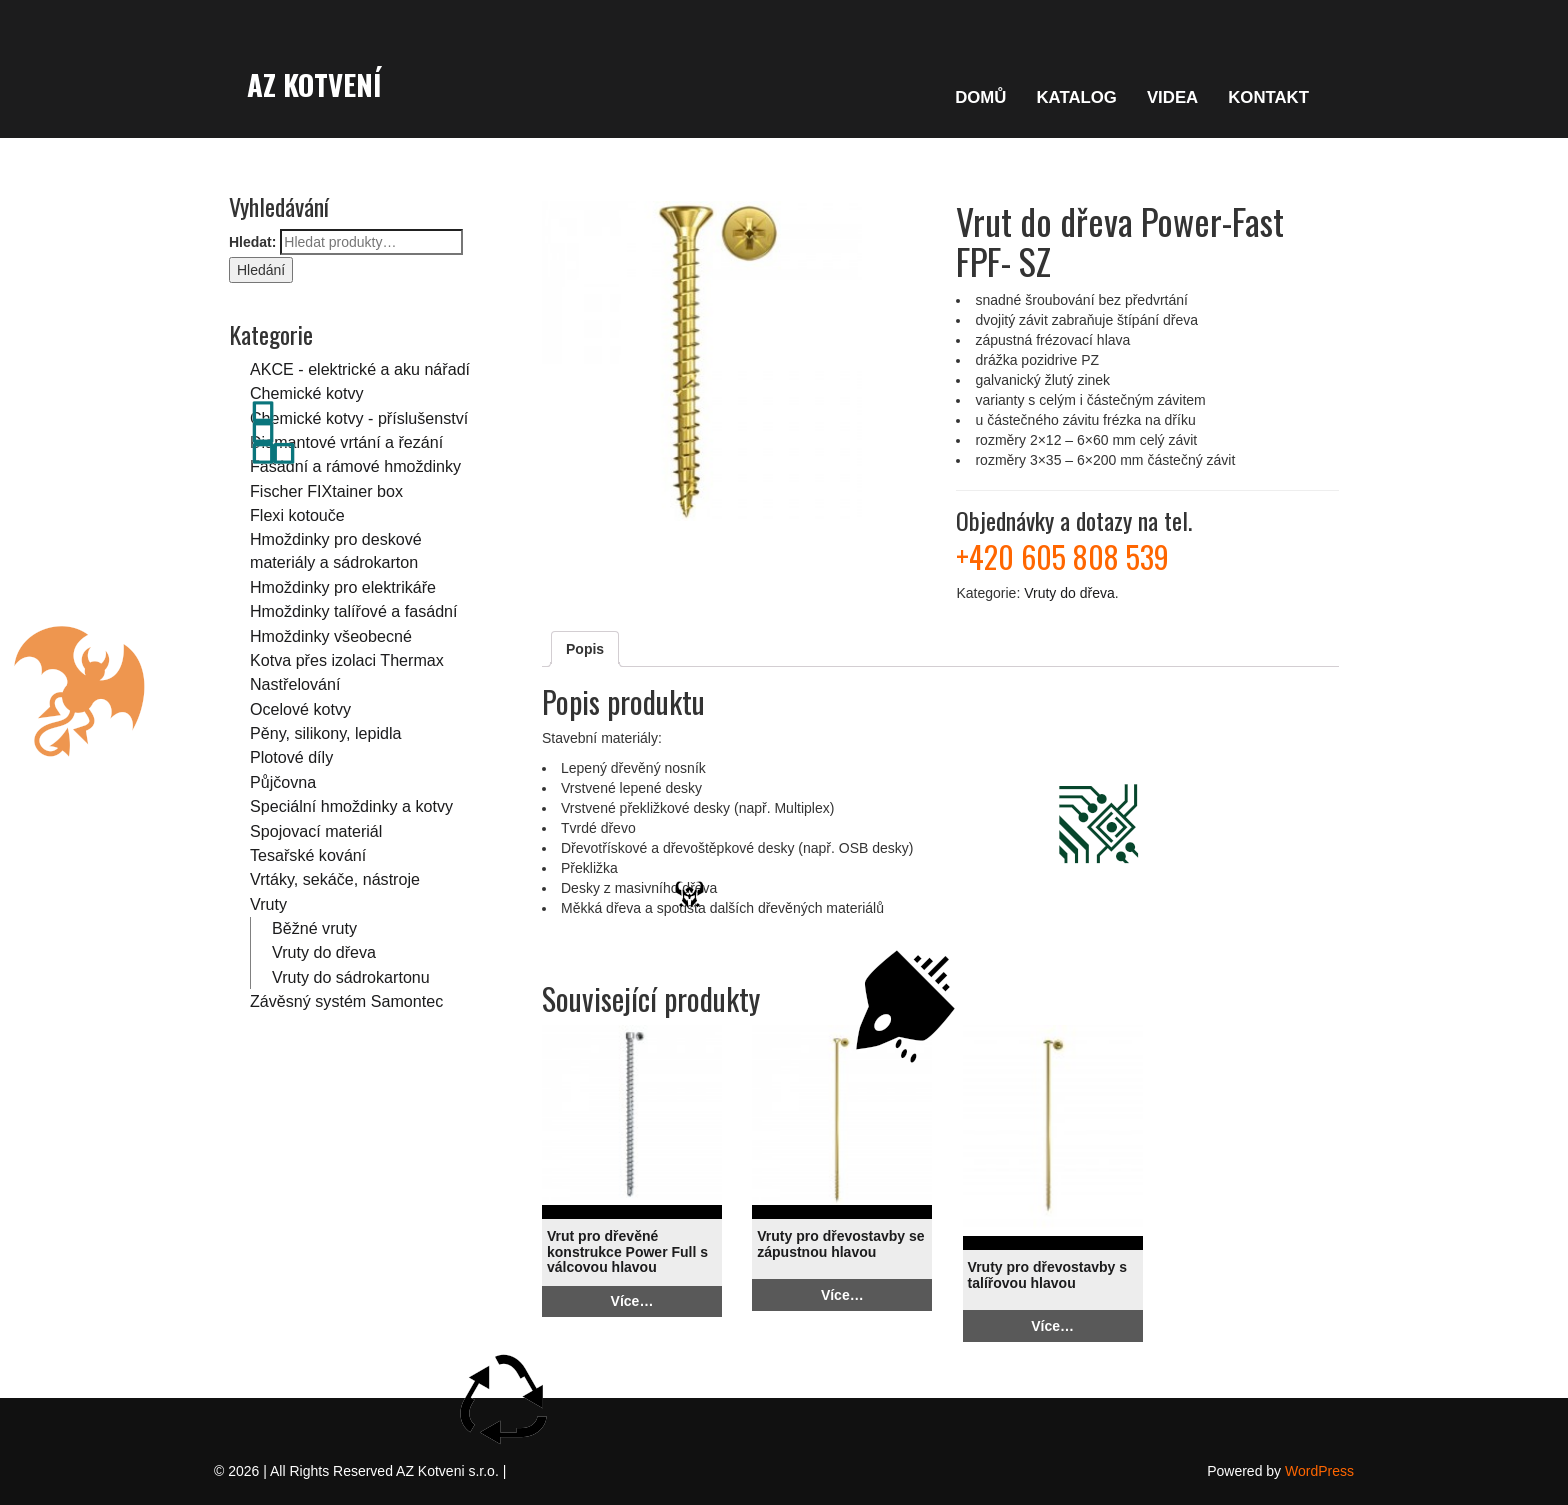  Describe the element at coordinates (273, 432) in the screenshot. I see `indicates an L-shaped tetromino piece in a puzzle game` at that location.